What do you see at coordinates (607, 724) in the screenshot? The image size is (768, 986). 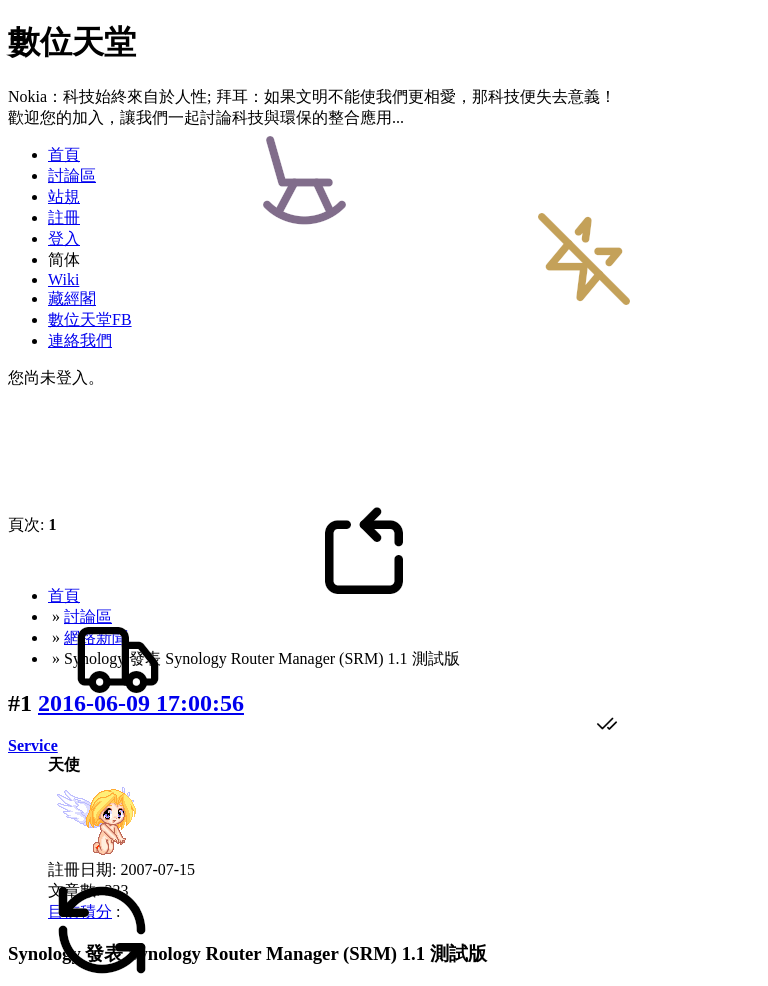 I see `message has been read or seen` at bounding box center [607, 724].